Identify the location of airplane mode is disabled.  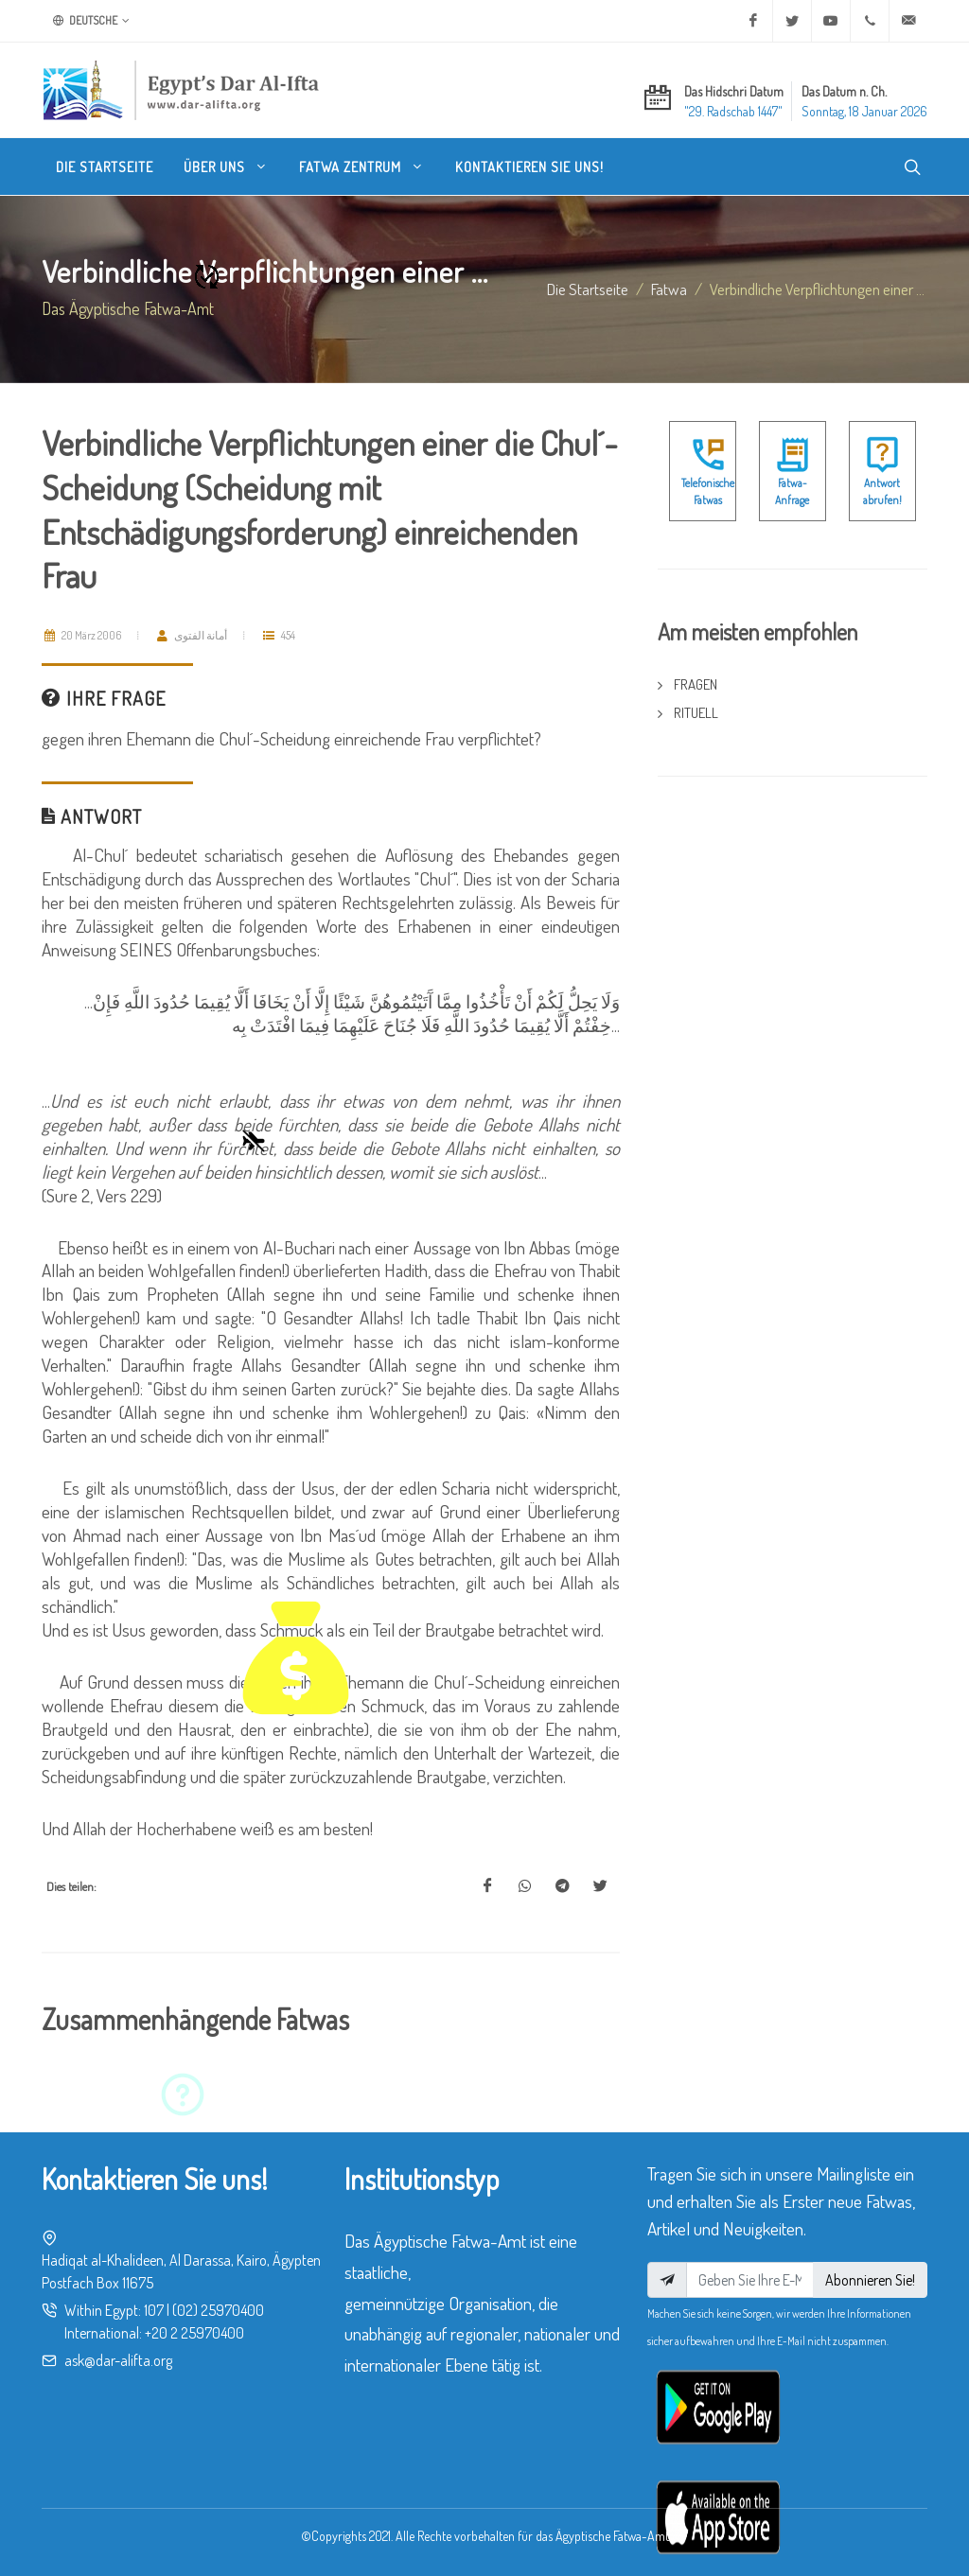
(254, 1141).